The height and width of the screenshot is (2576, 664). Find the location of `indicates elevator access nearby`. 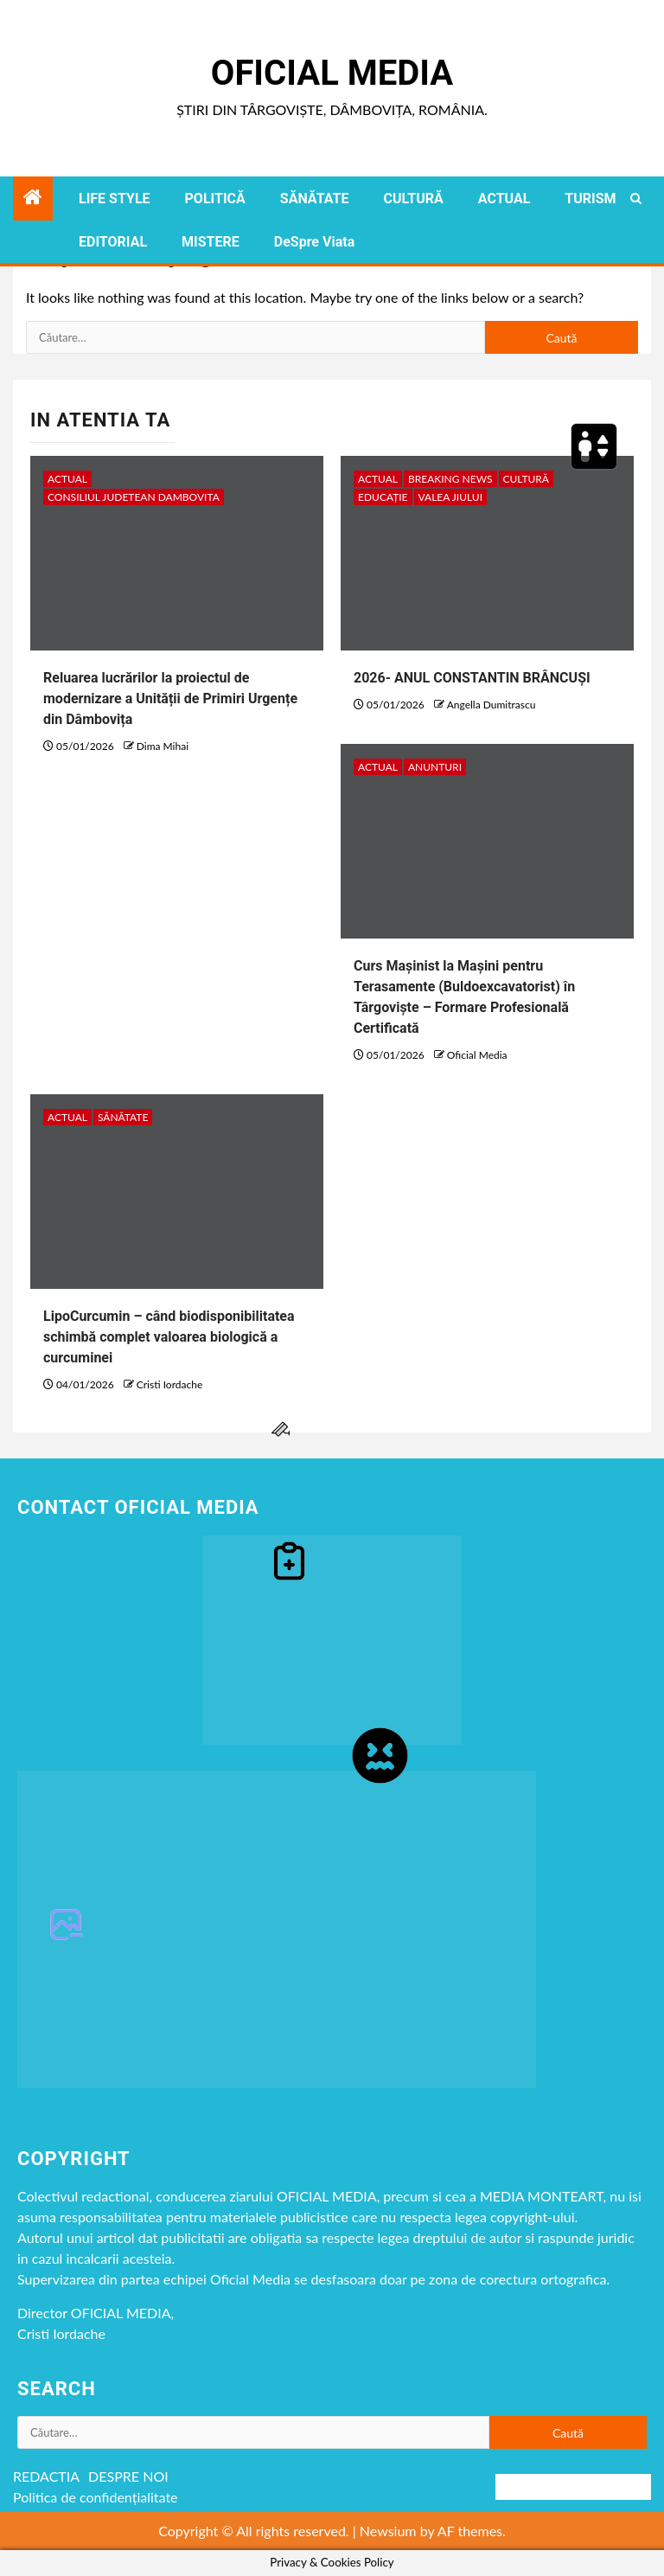

indicates elevator access nearby is located at coordinates (594, 446).